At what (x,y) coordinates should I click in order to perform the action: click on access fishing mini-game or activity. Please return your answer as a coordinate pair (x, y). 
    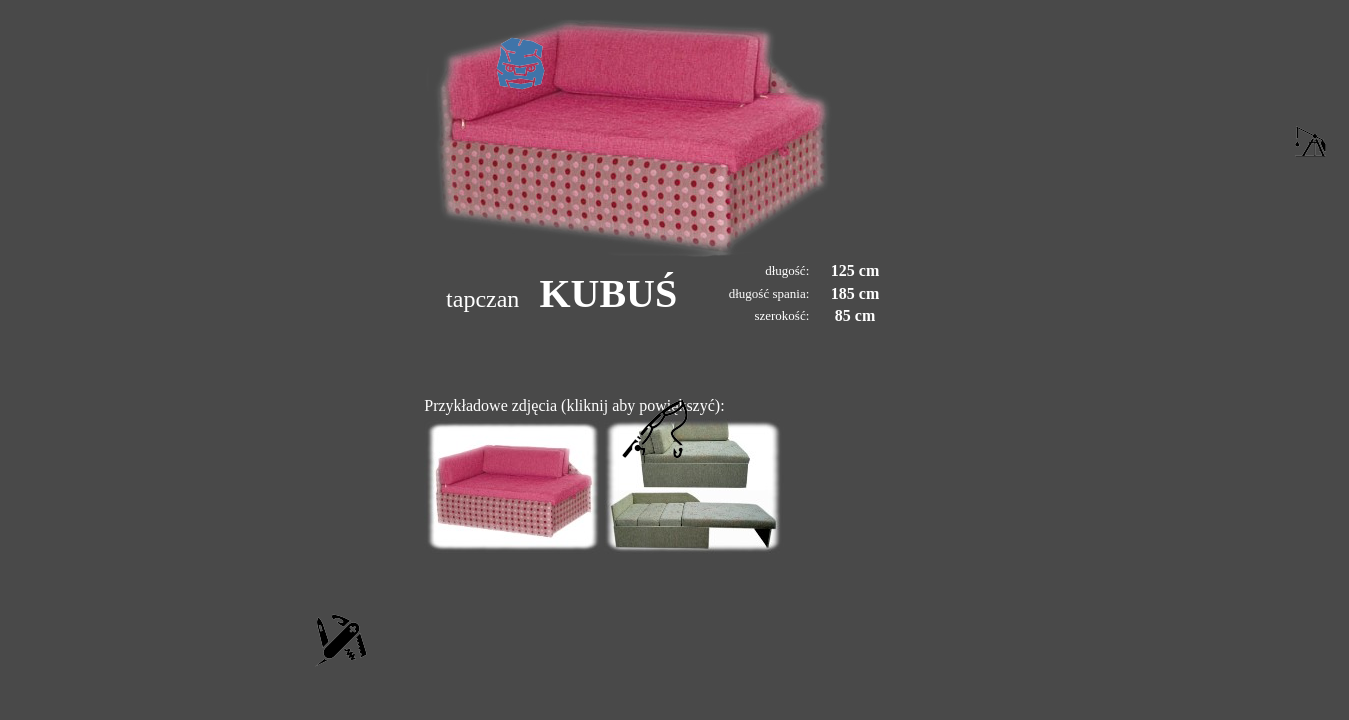
    Looking at the image, I should click on (655, 429).